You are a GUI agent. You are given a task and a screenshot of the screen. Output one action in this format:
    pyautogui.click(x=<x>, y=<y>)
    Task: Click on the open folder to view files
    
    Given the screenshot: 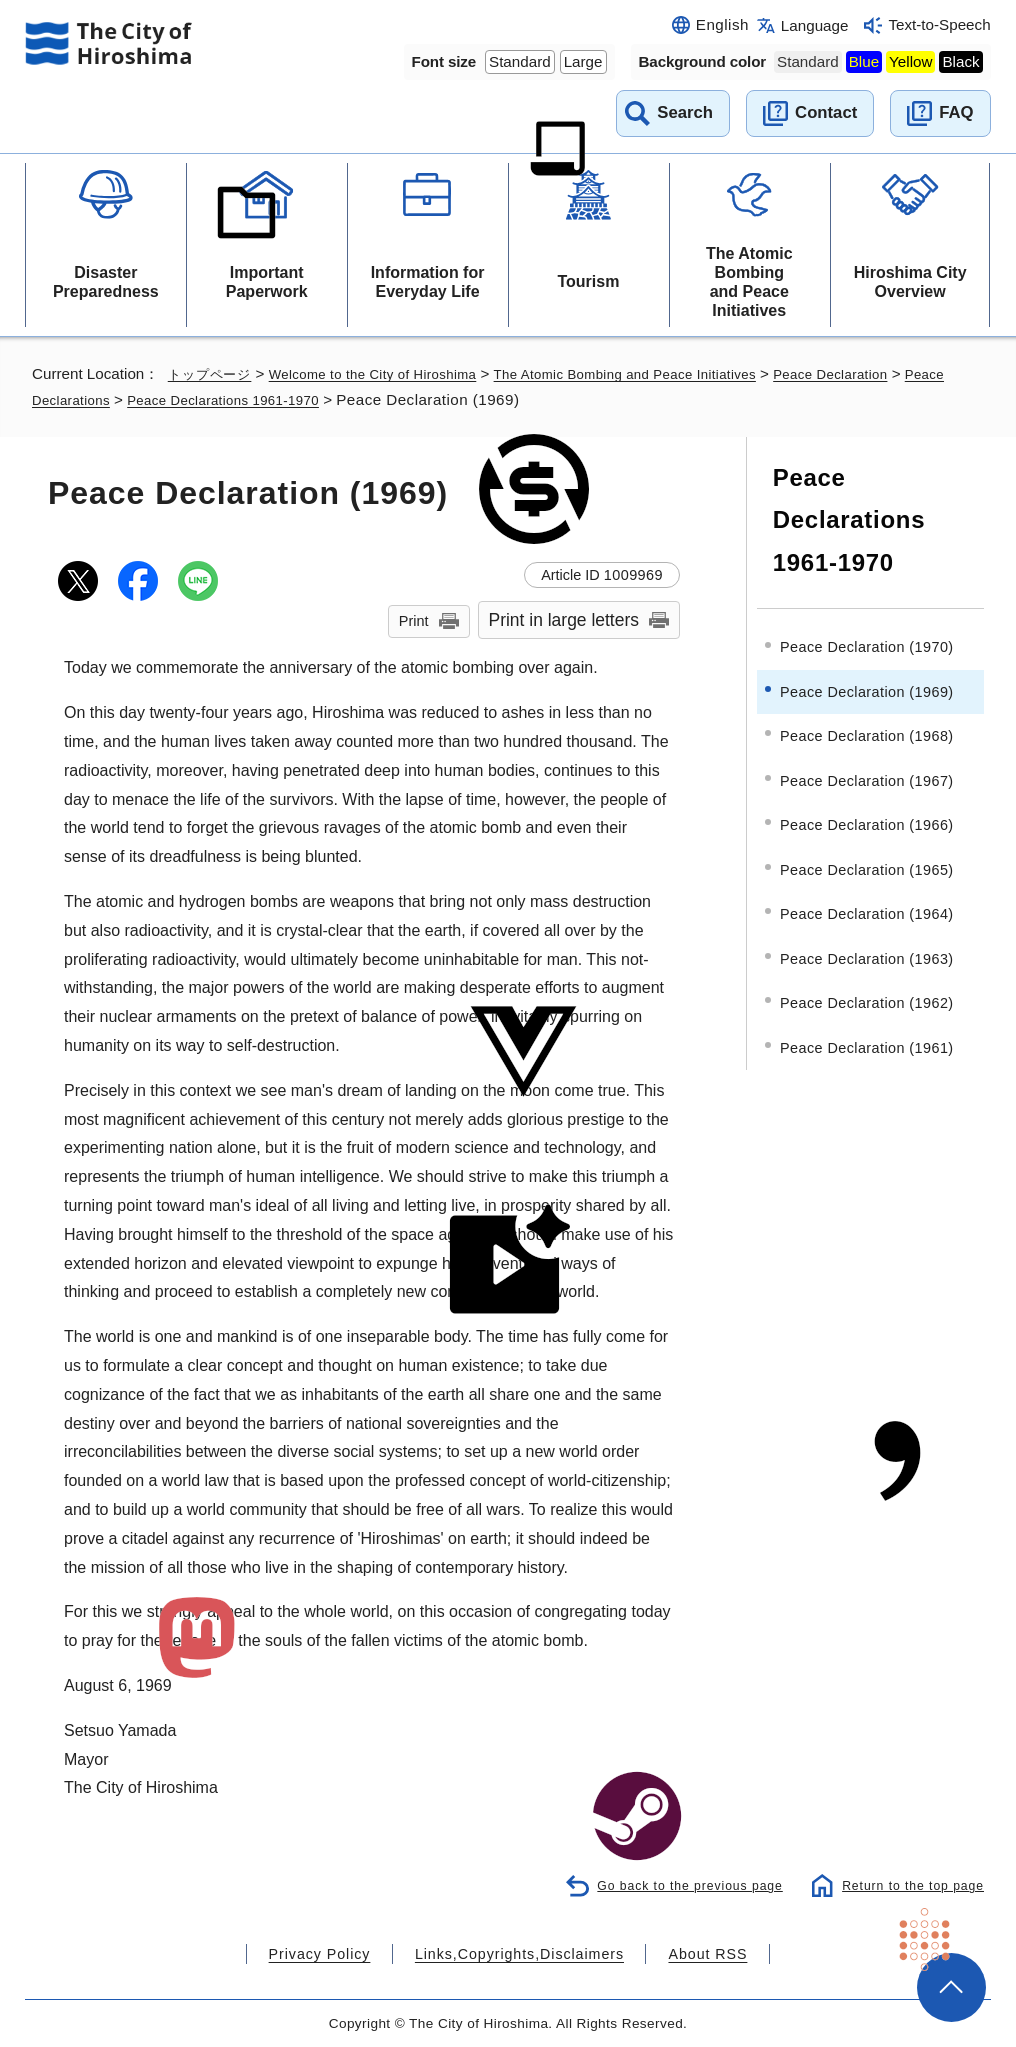 What is the action you would take?
    pyautogui.click(x=246, y=212)
    